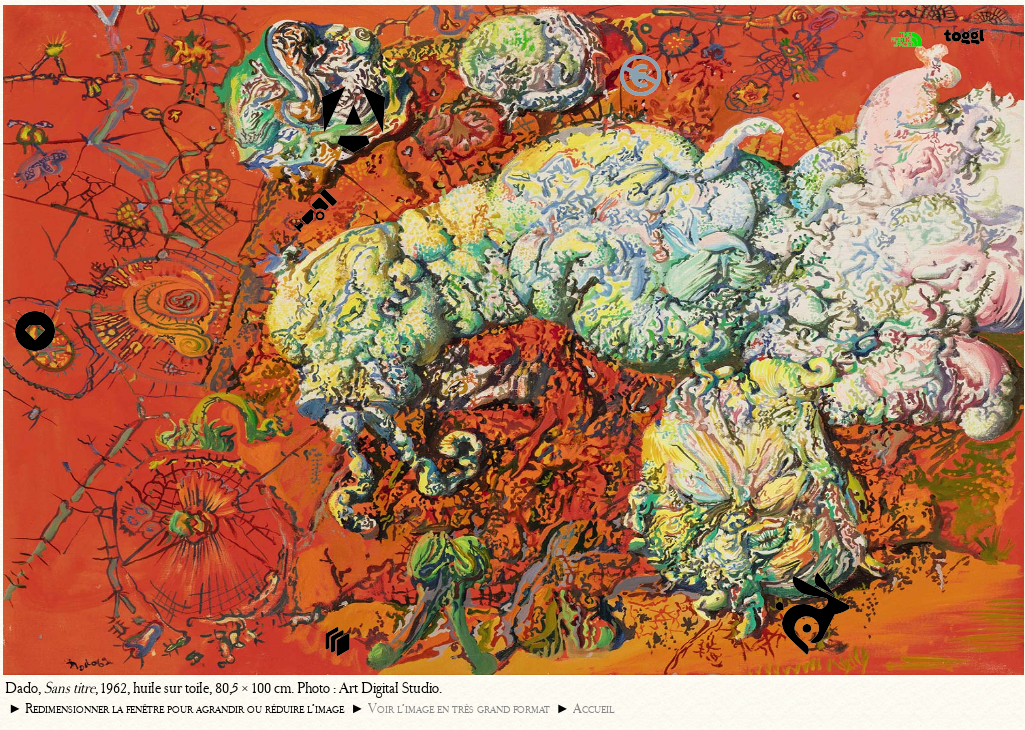 The width and height of the screenshot is (1025, 730). I want to click on indicates non-commercial use license for european content, so click(640, 75).